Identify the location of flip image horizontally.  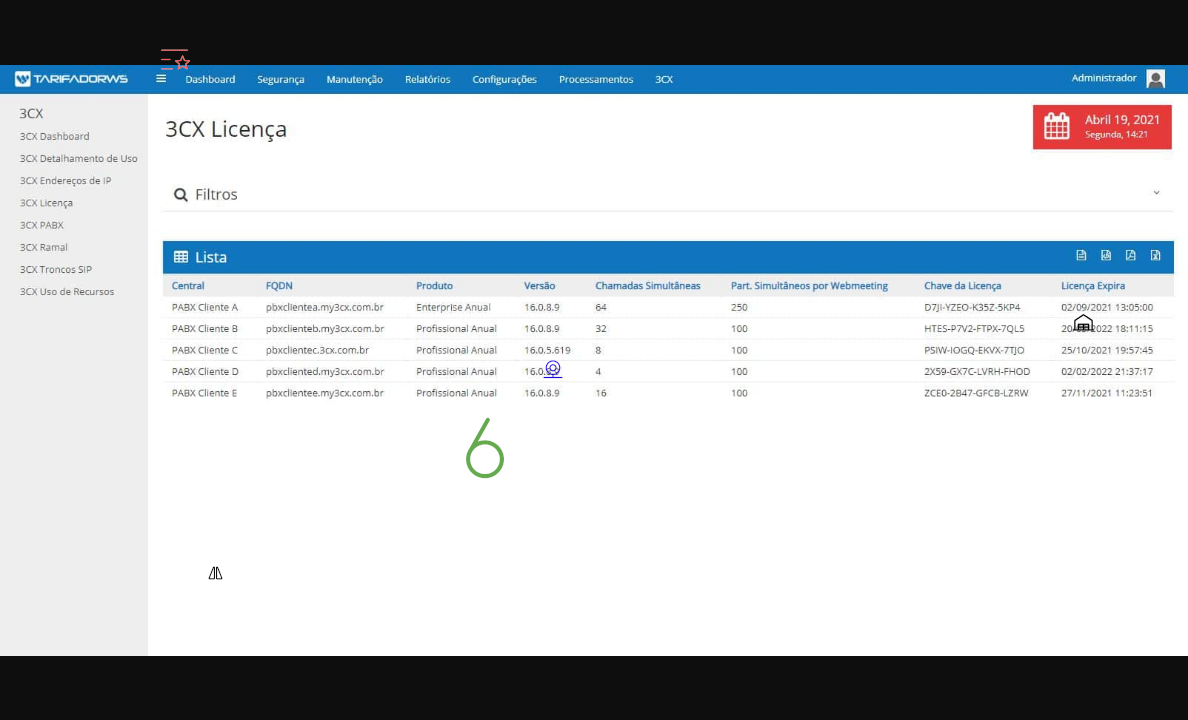
(215, 573).